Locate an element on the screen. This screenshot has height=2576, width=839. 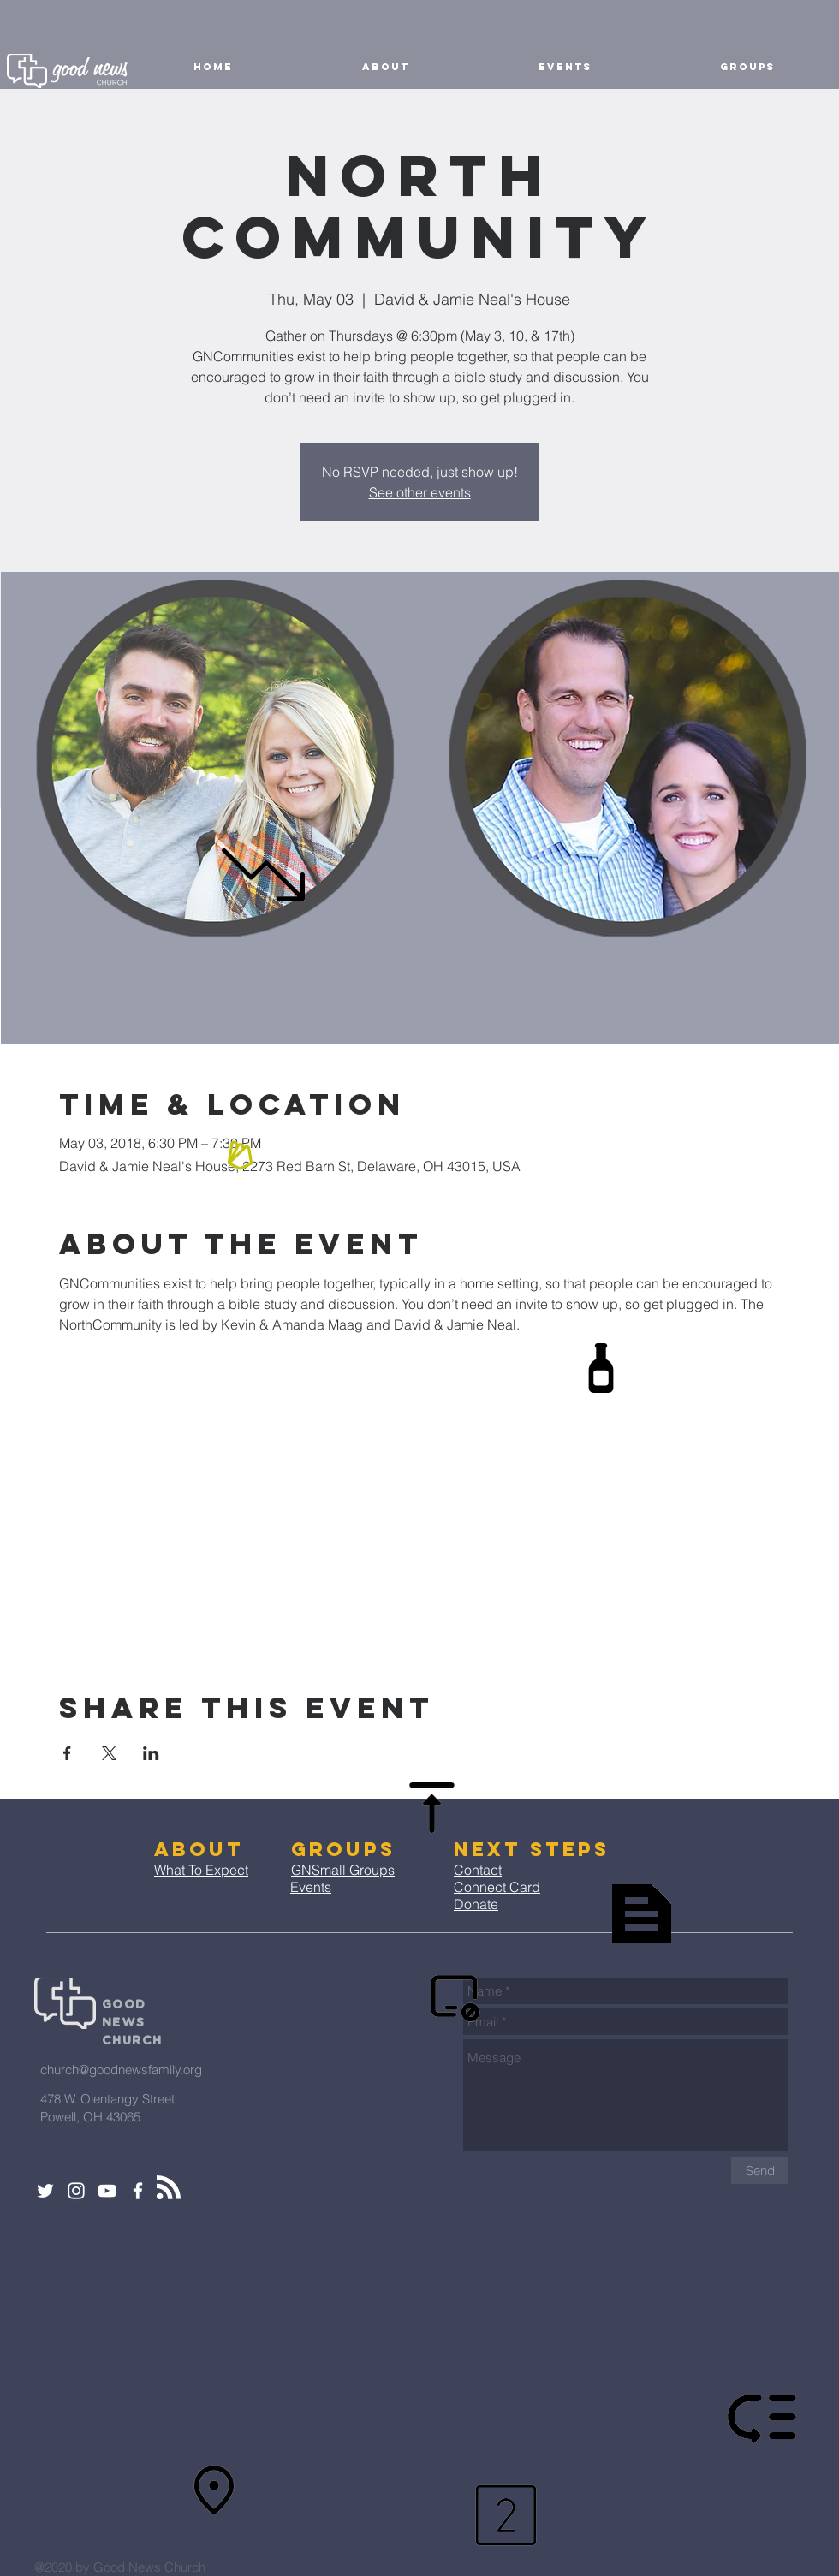
disconnect or remove iPad from horizontal display is located at coordinates (454, 1996).